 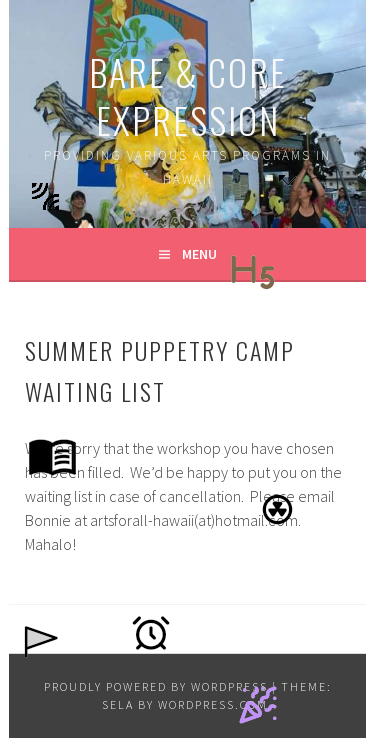 I want to click on format text as heading level 5, so click(x=250, y=271).